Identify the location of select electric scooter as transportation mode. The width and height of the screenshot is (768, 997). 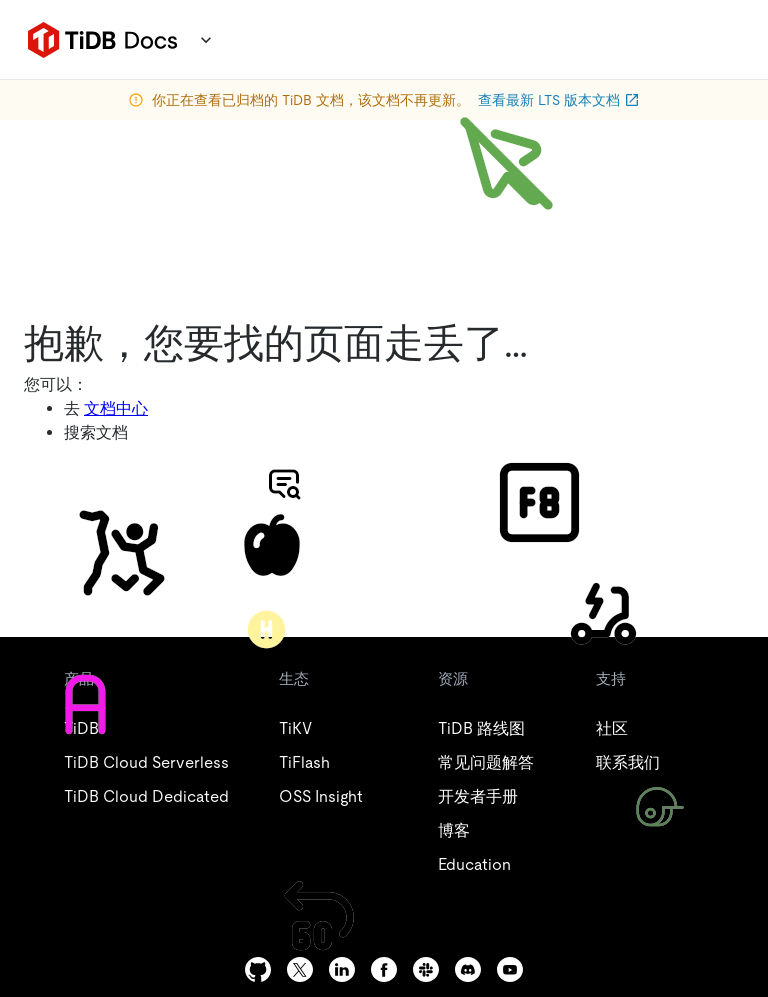
(603, 615).